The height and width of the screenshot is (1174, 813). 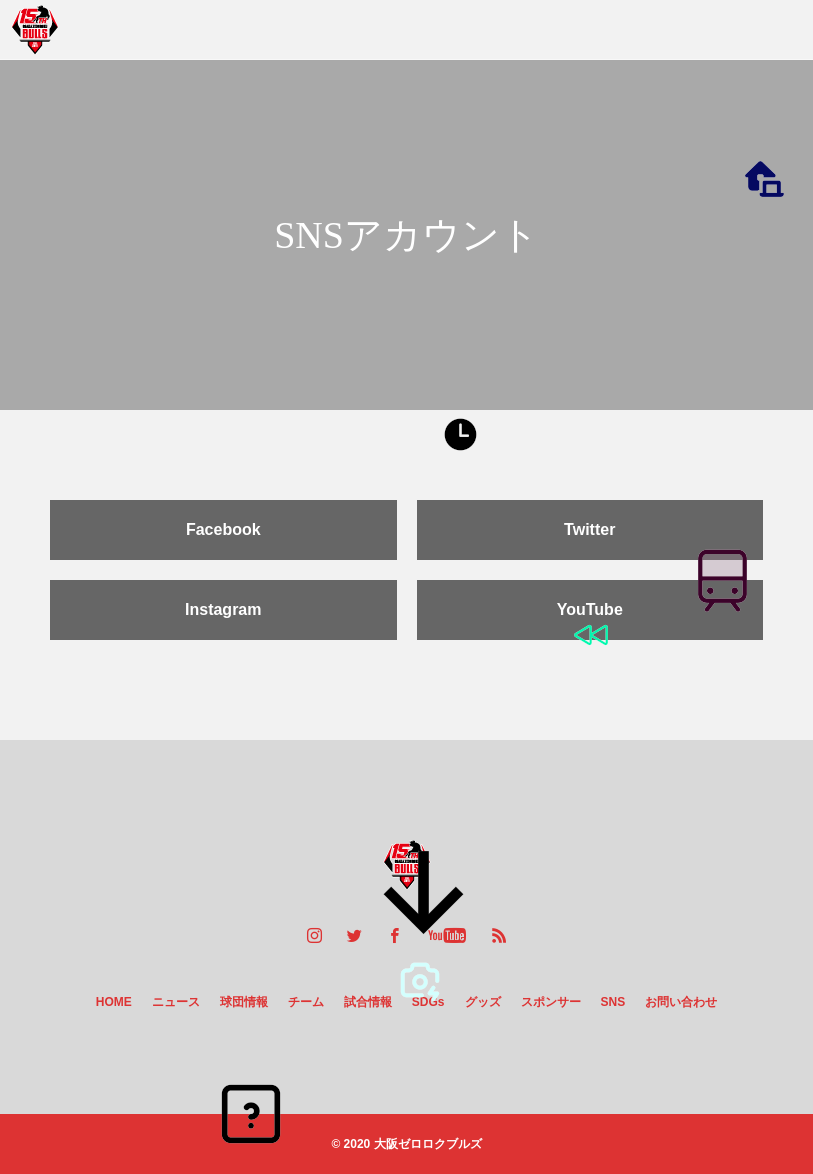 What do you see at coordinates (764, 178) in the screenshot?
I see `work from home or remote work mode` at bounding box center [764, 178].